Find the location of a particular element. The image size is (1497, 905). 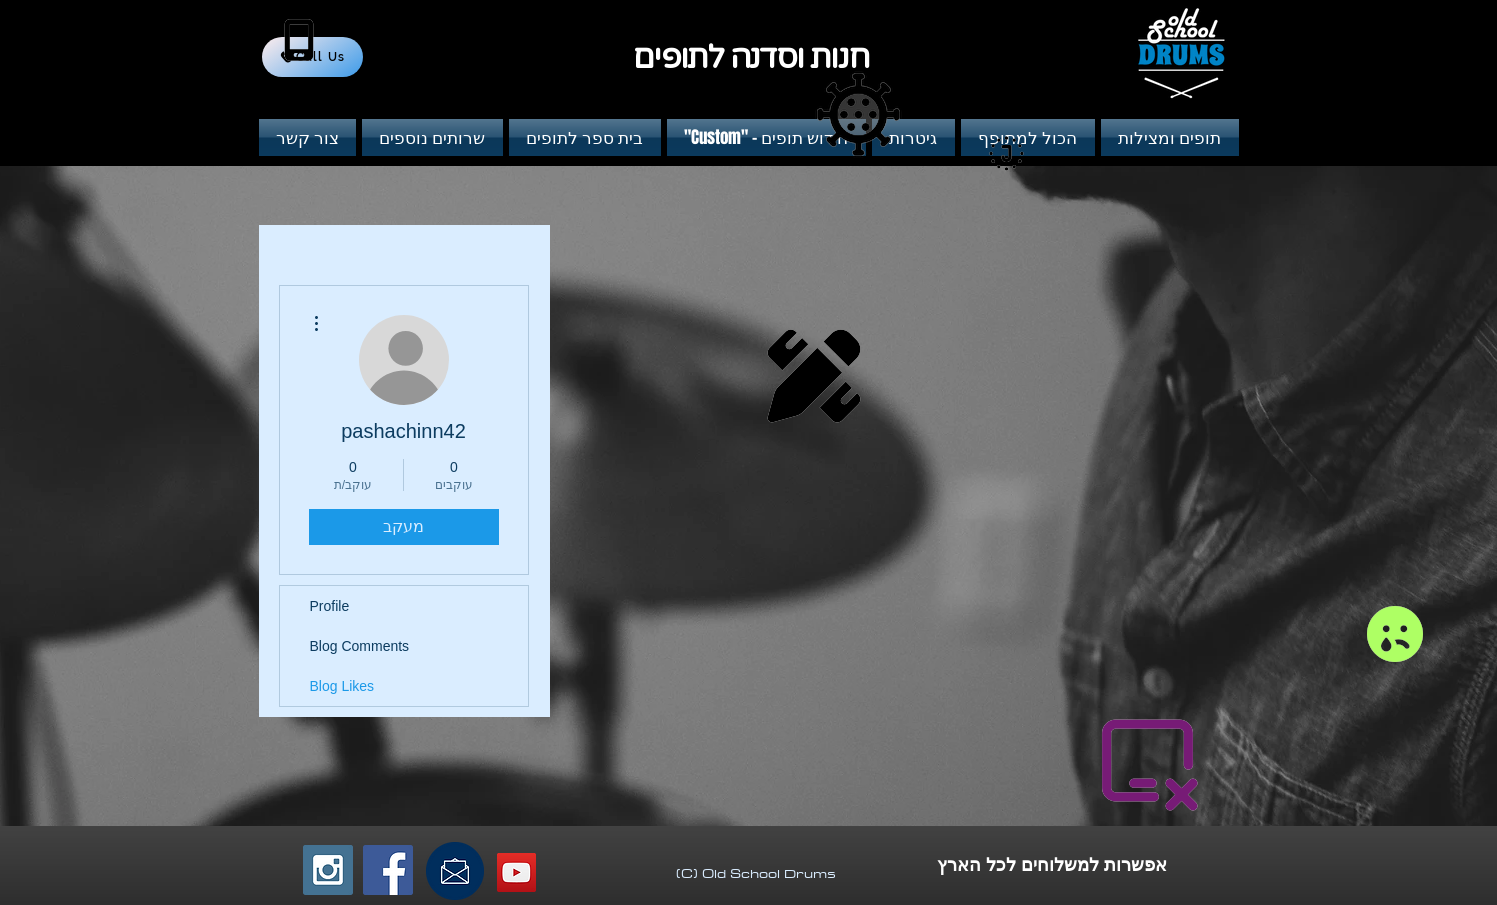

indicates a loading or pending state for item "J" is located at coordinates (1006, 153).